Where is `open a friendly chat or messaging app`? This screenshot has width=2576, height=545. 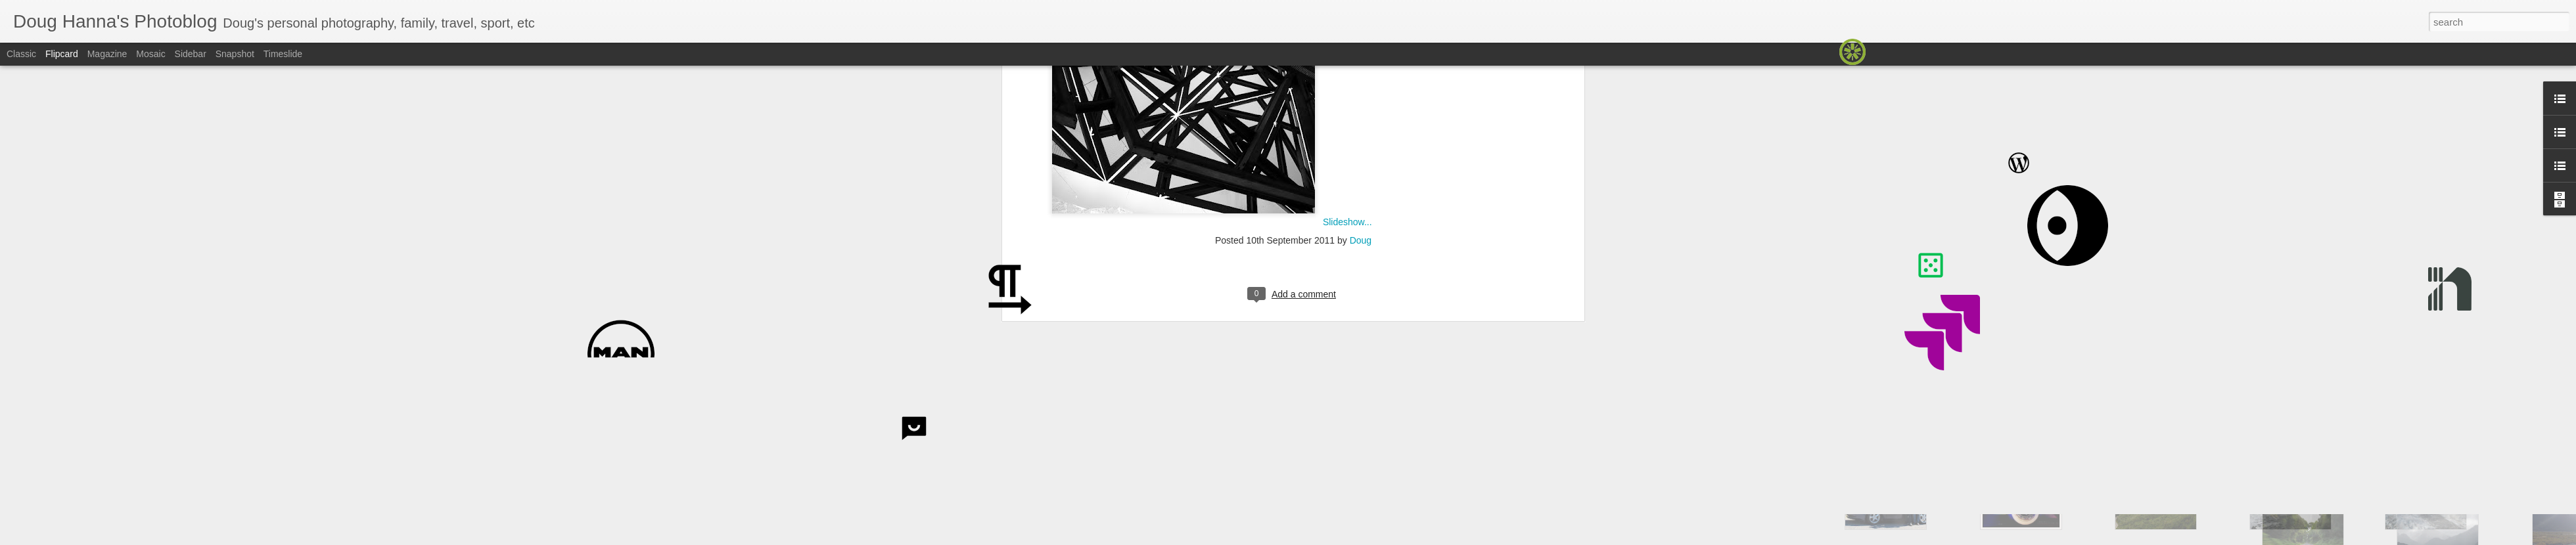
open a friendly chat or messaging app is located at coordinates (914, 427).